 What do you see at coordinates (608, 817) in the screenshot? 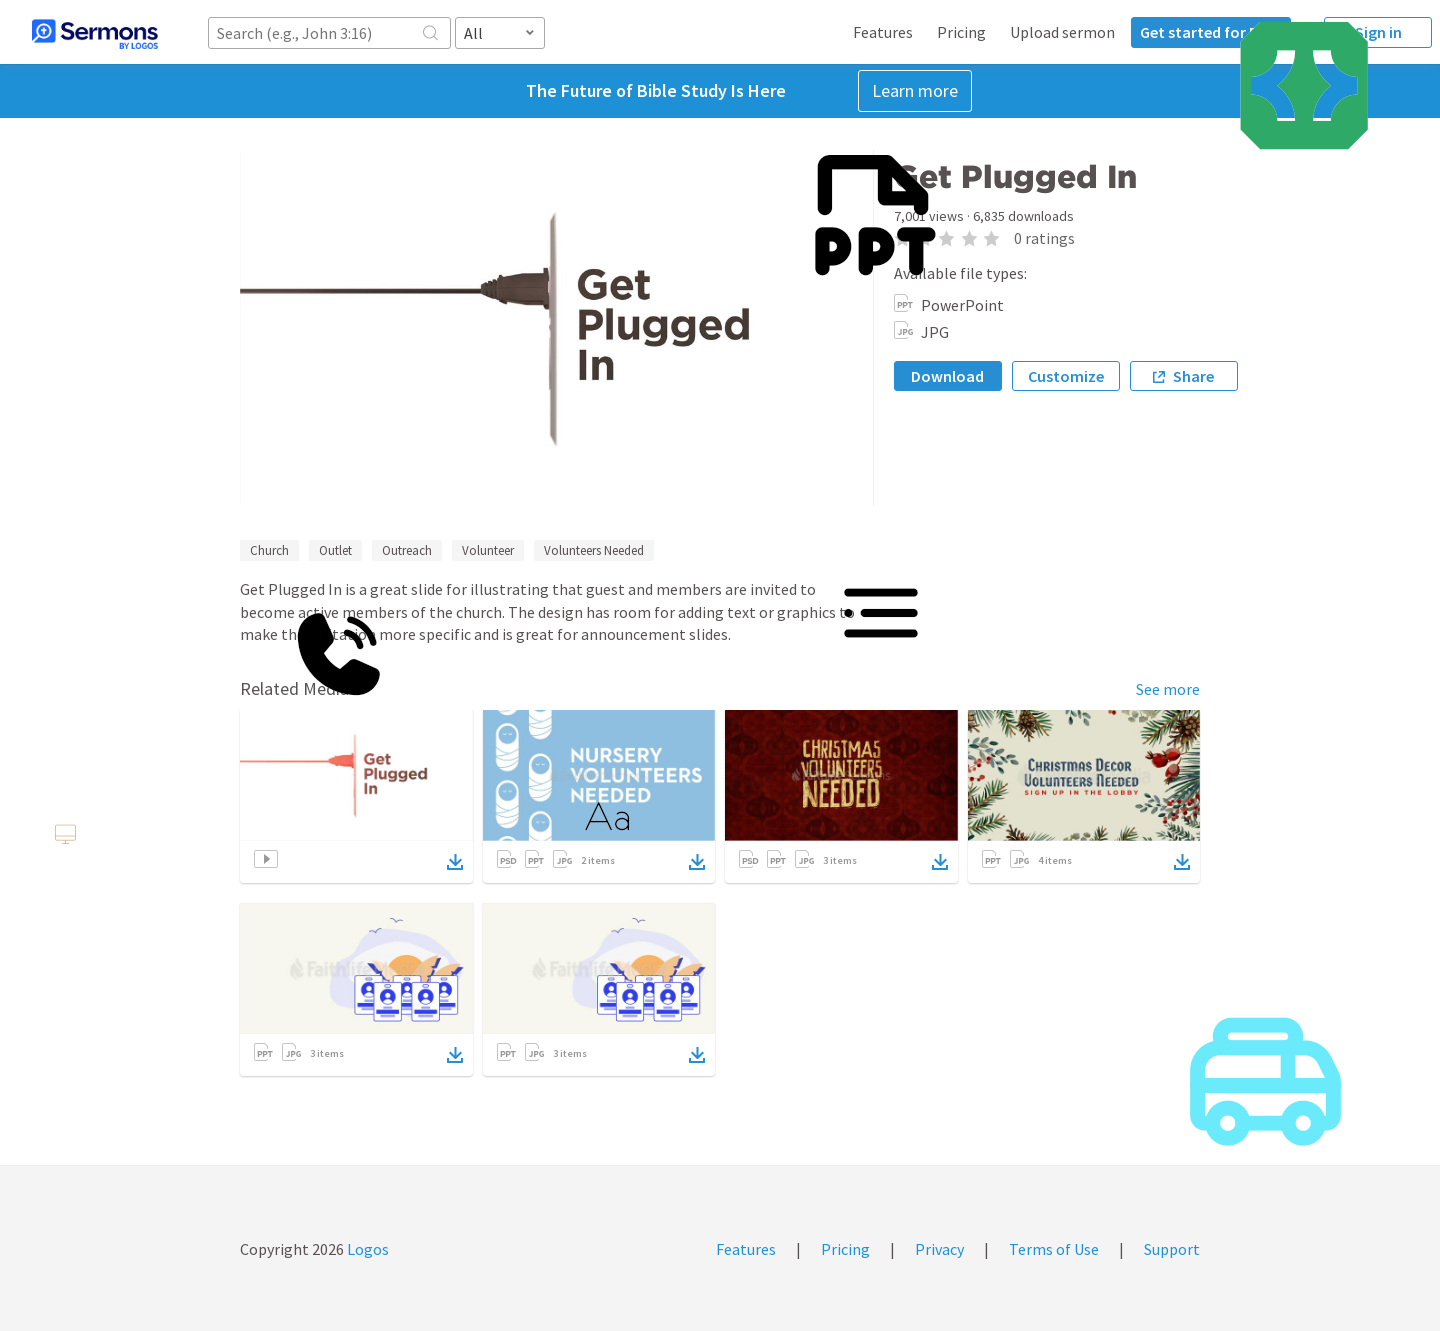
I see `adjust font or text size settings` at bounding box center [608, 817].